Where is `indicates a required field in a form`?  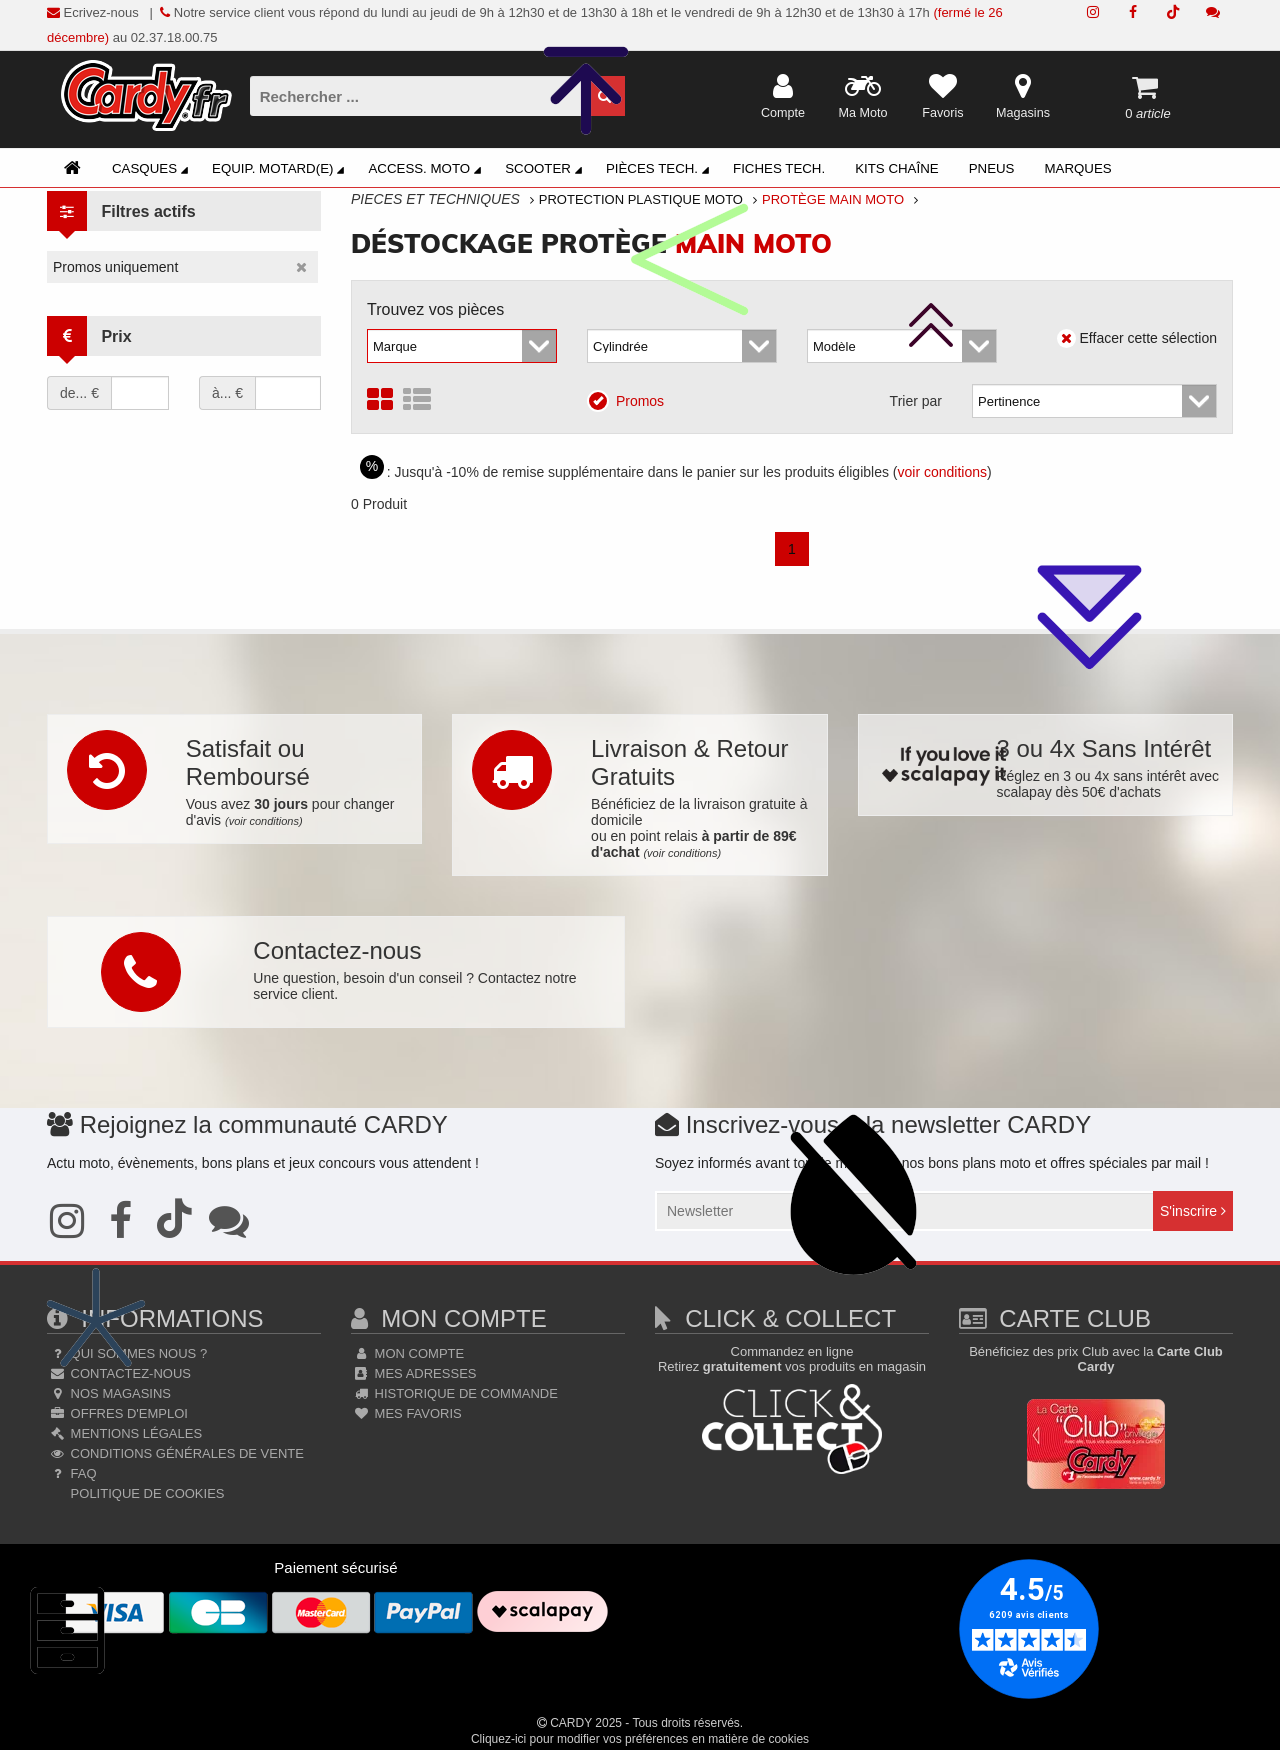 indicates a required field in a form is located at coordinates (96, 1322).